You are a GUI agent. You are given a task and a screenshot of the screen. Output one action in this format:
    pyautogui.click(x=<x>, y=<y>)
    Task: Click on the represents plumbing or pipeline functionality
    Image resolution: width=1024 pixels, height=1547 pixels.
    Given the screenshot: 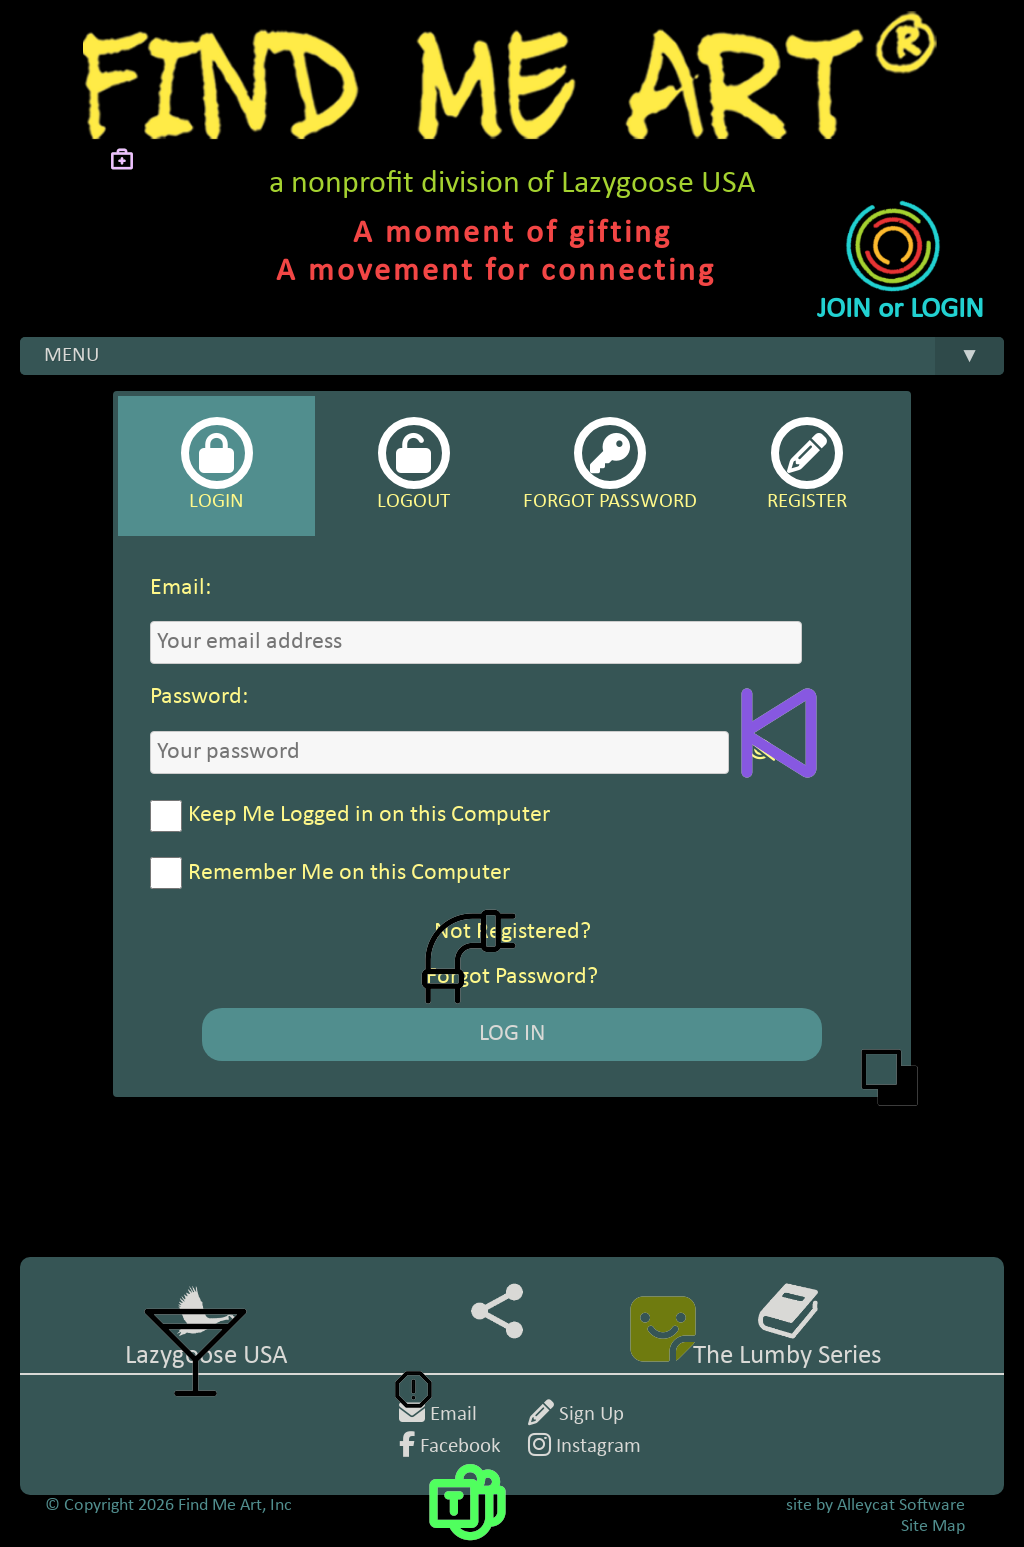 What is the action you would take?
    pyautogui.click(x=465, y=953)
    